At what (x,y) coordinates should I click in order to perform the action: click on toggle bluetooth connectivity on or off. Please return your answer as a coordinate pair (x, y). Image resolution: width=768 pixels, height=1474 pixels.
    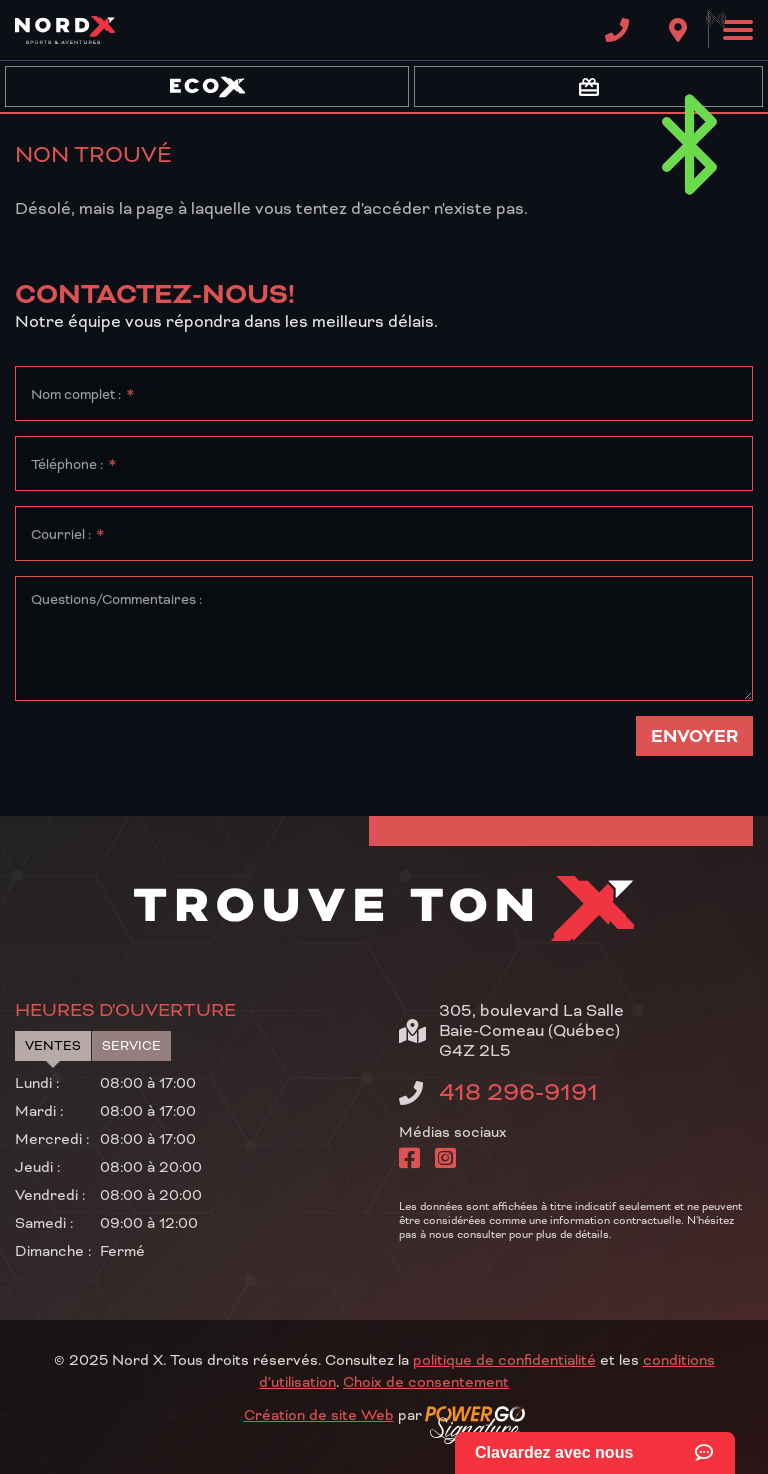
    Looking at the image, I should click on (689, 144).